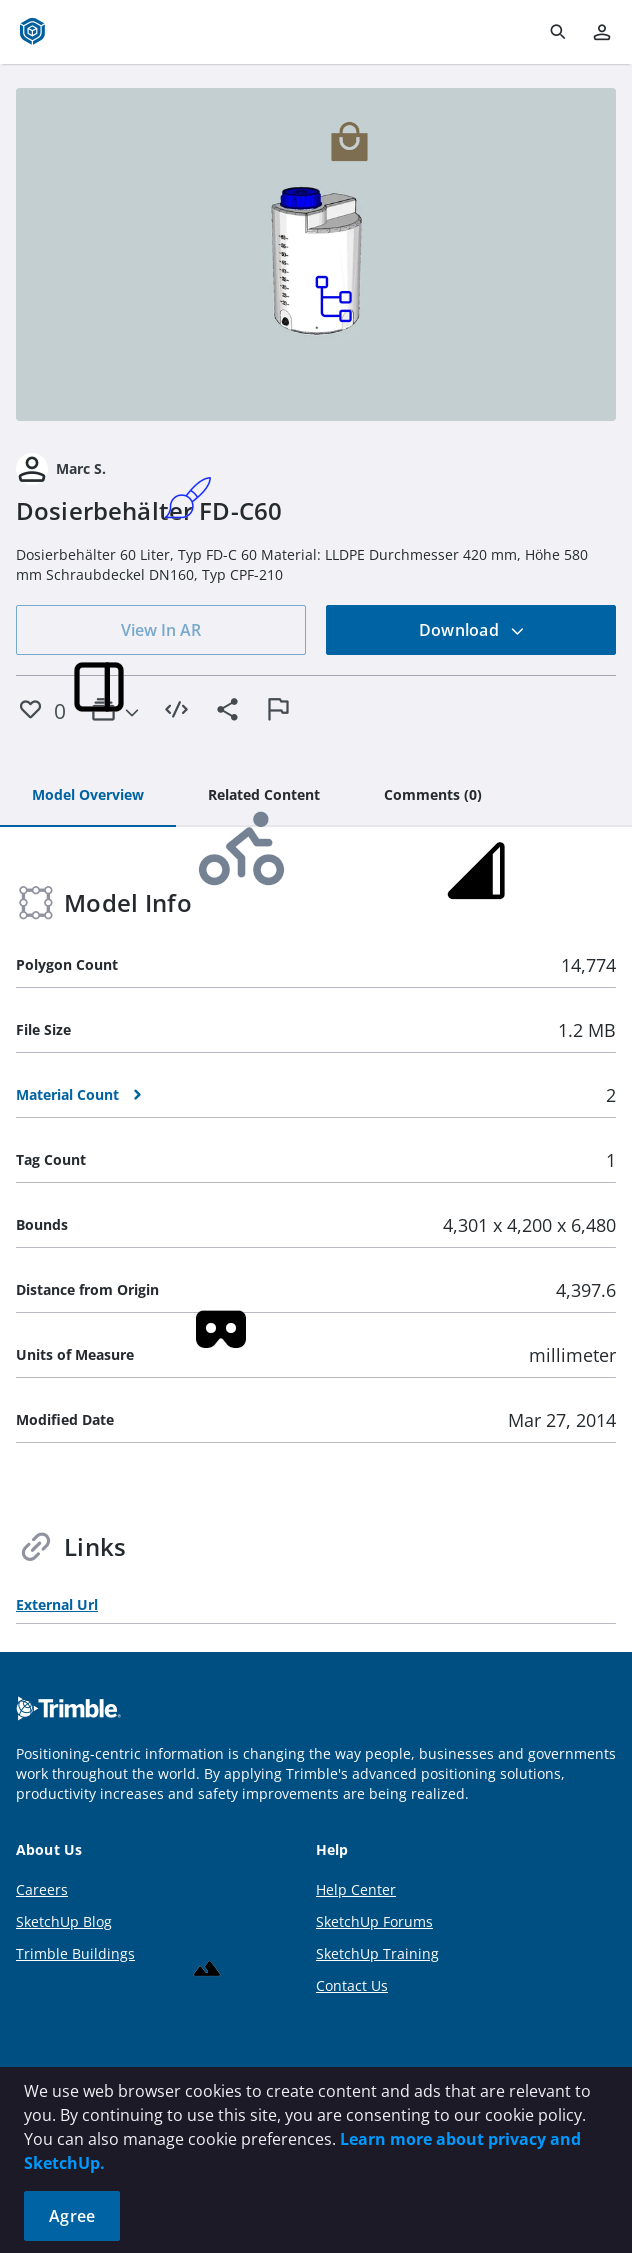 The image size is (632, 2253). I want to click on access drawing or painting tools, so click(189, 498).